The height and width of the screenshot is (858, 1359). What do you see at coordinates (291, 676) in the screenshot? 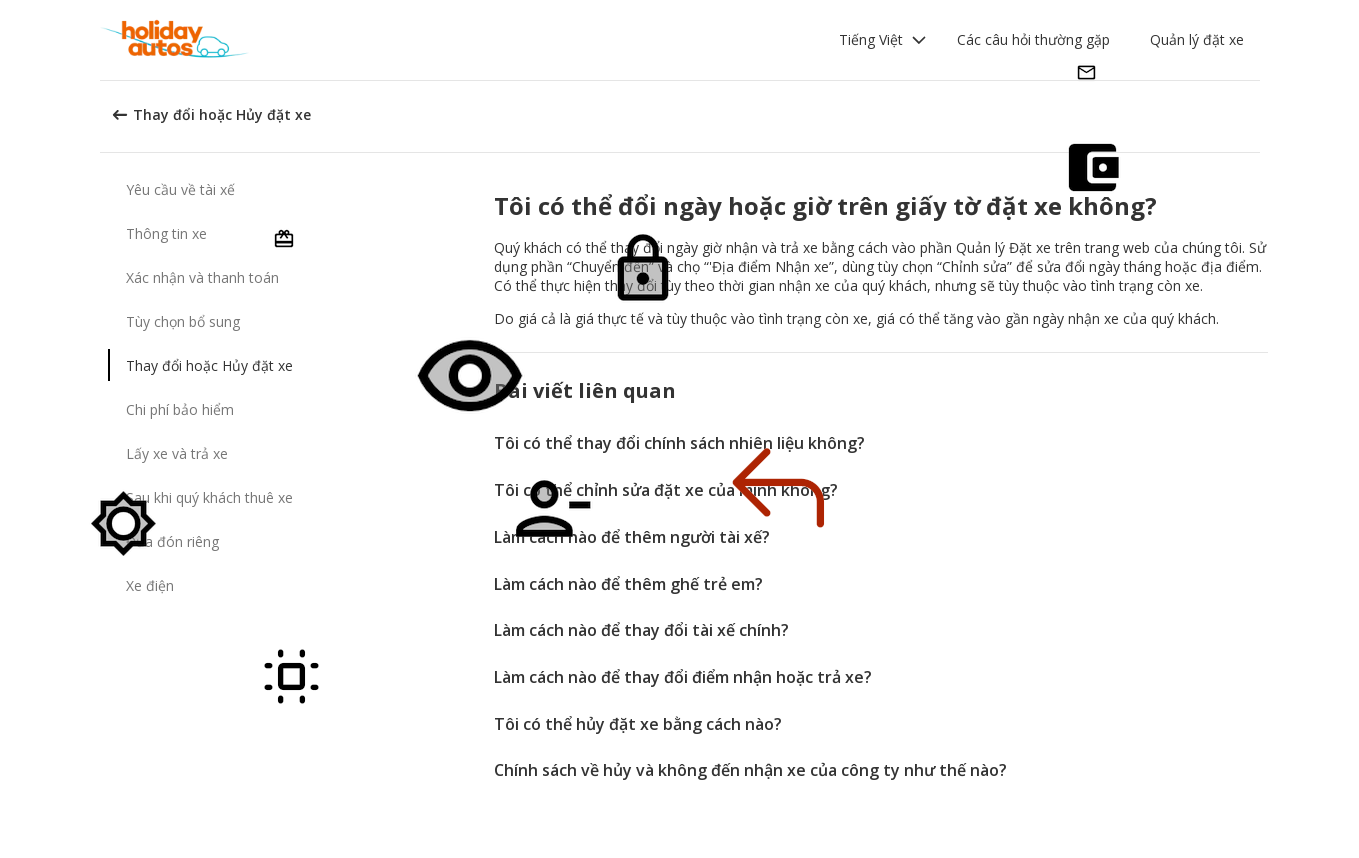
I see `select or define an artboard area` at bounding box center [291, 676].